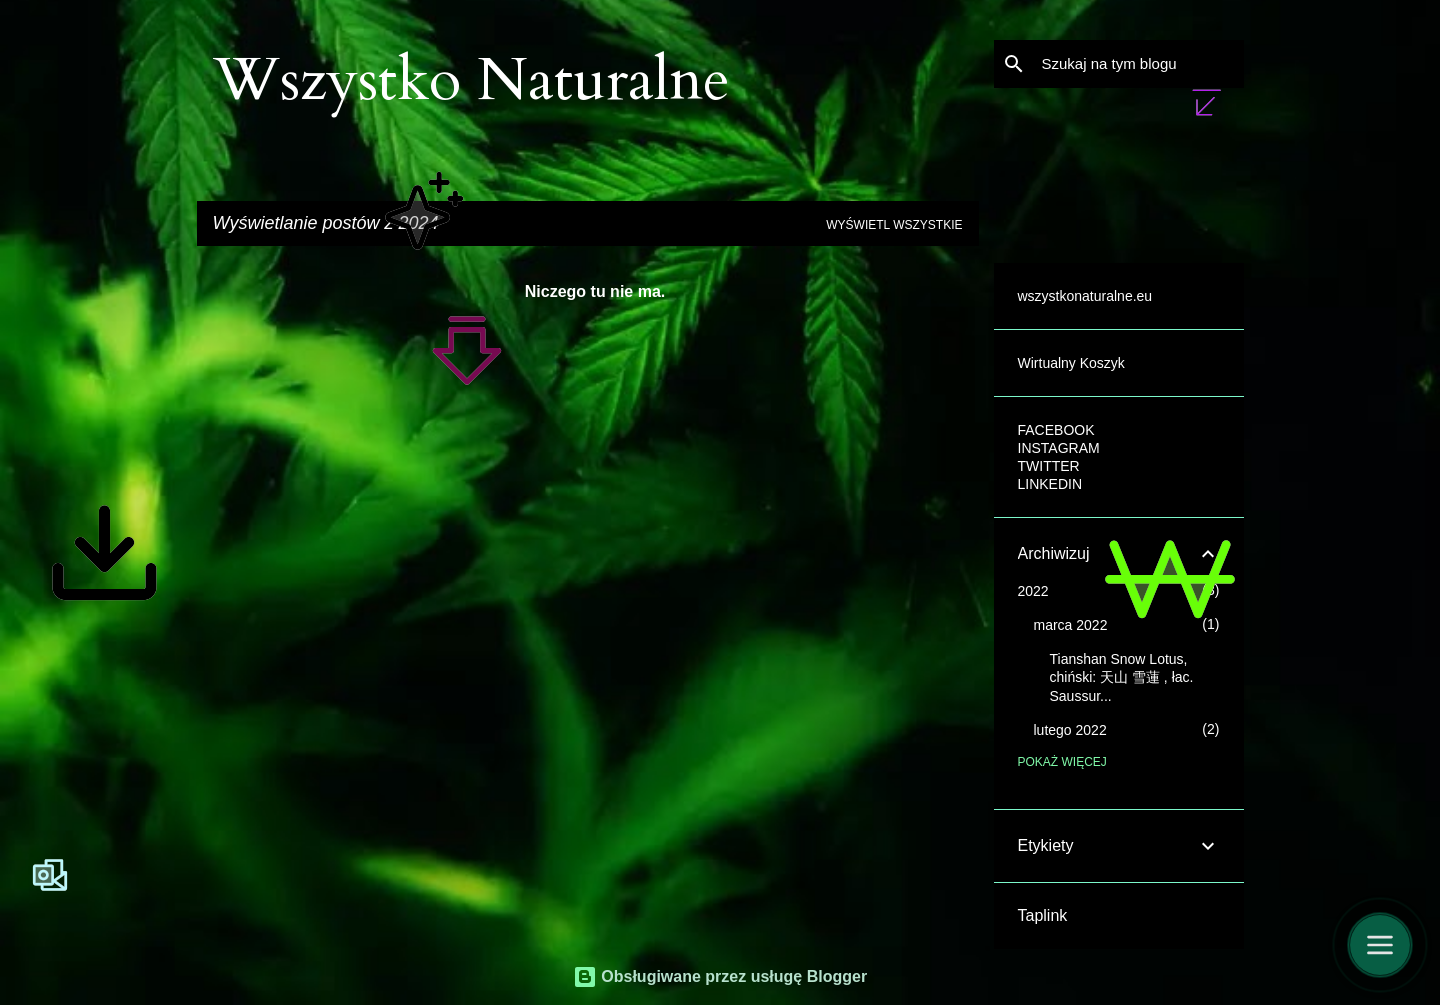 The image size is (1440, 1005). Describe the element at coordinates (467, 348) in the screenshot. I see `download file or content` at that location.